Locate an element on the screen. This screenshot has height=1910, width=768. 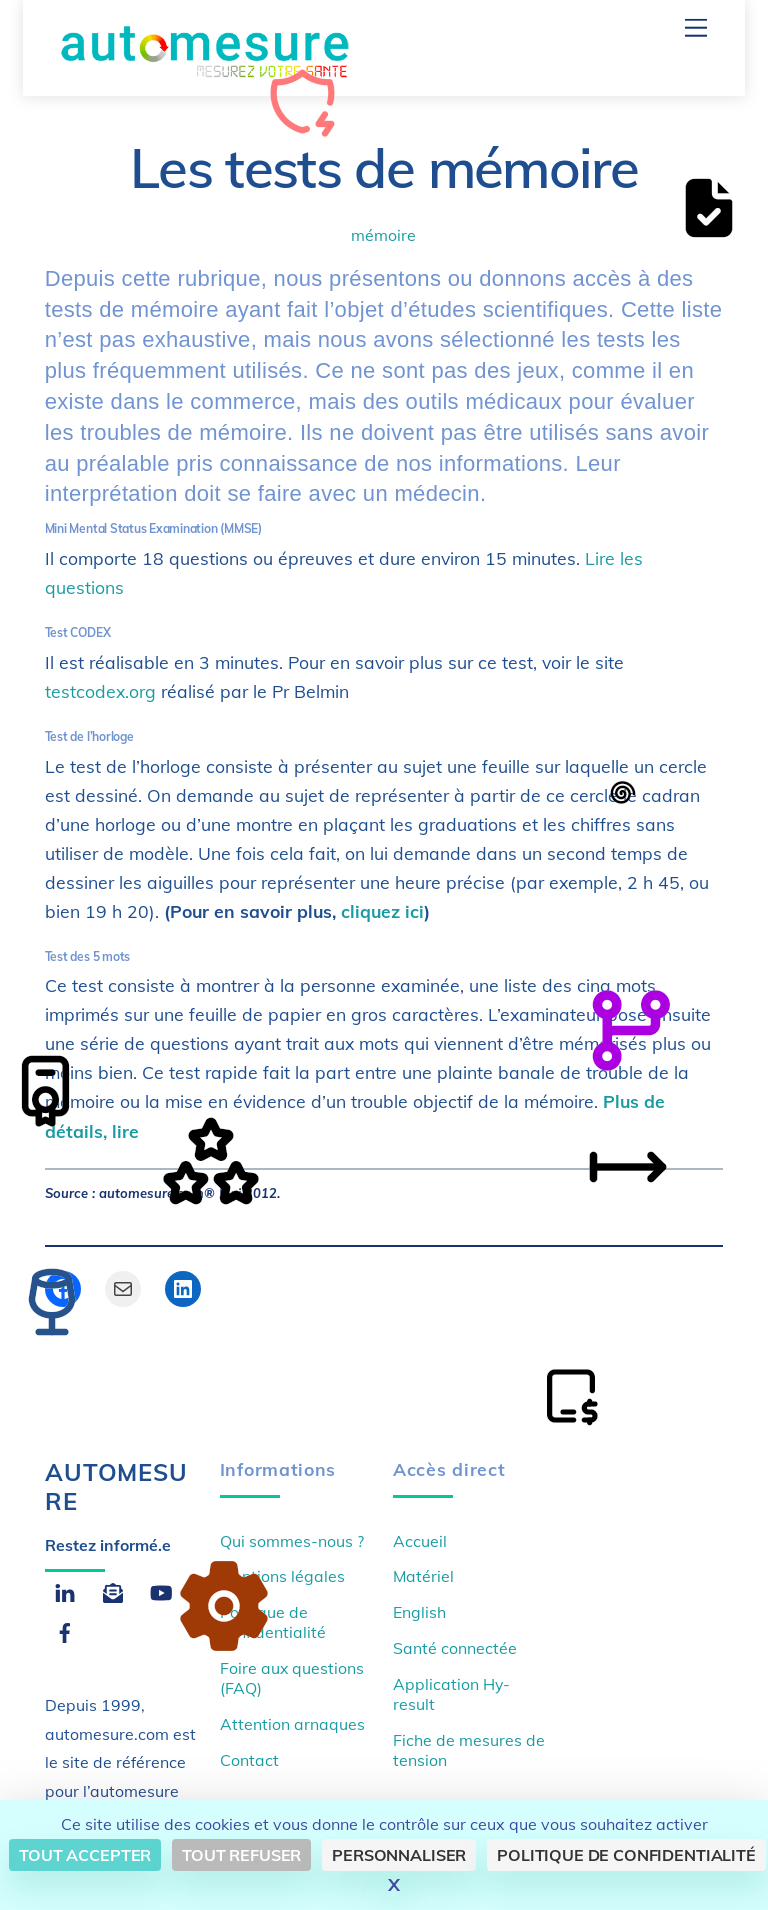
view ratings or reviews is located at coordinates (211, 1161).